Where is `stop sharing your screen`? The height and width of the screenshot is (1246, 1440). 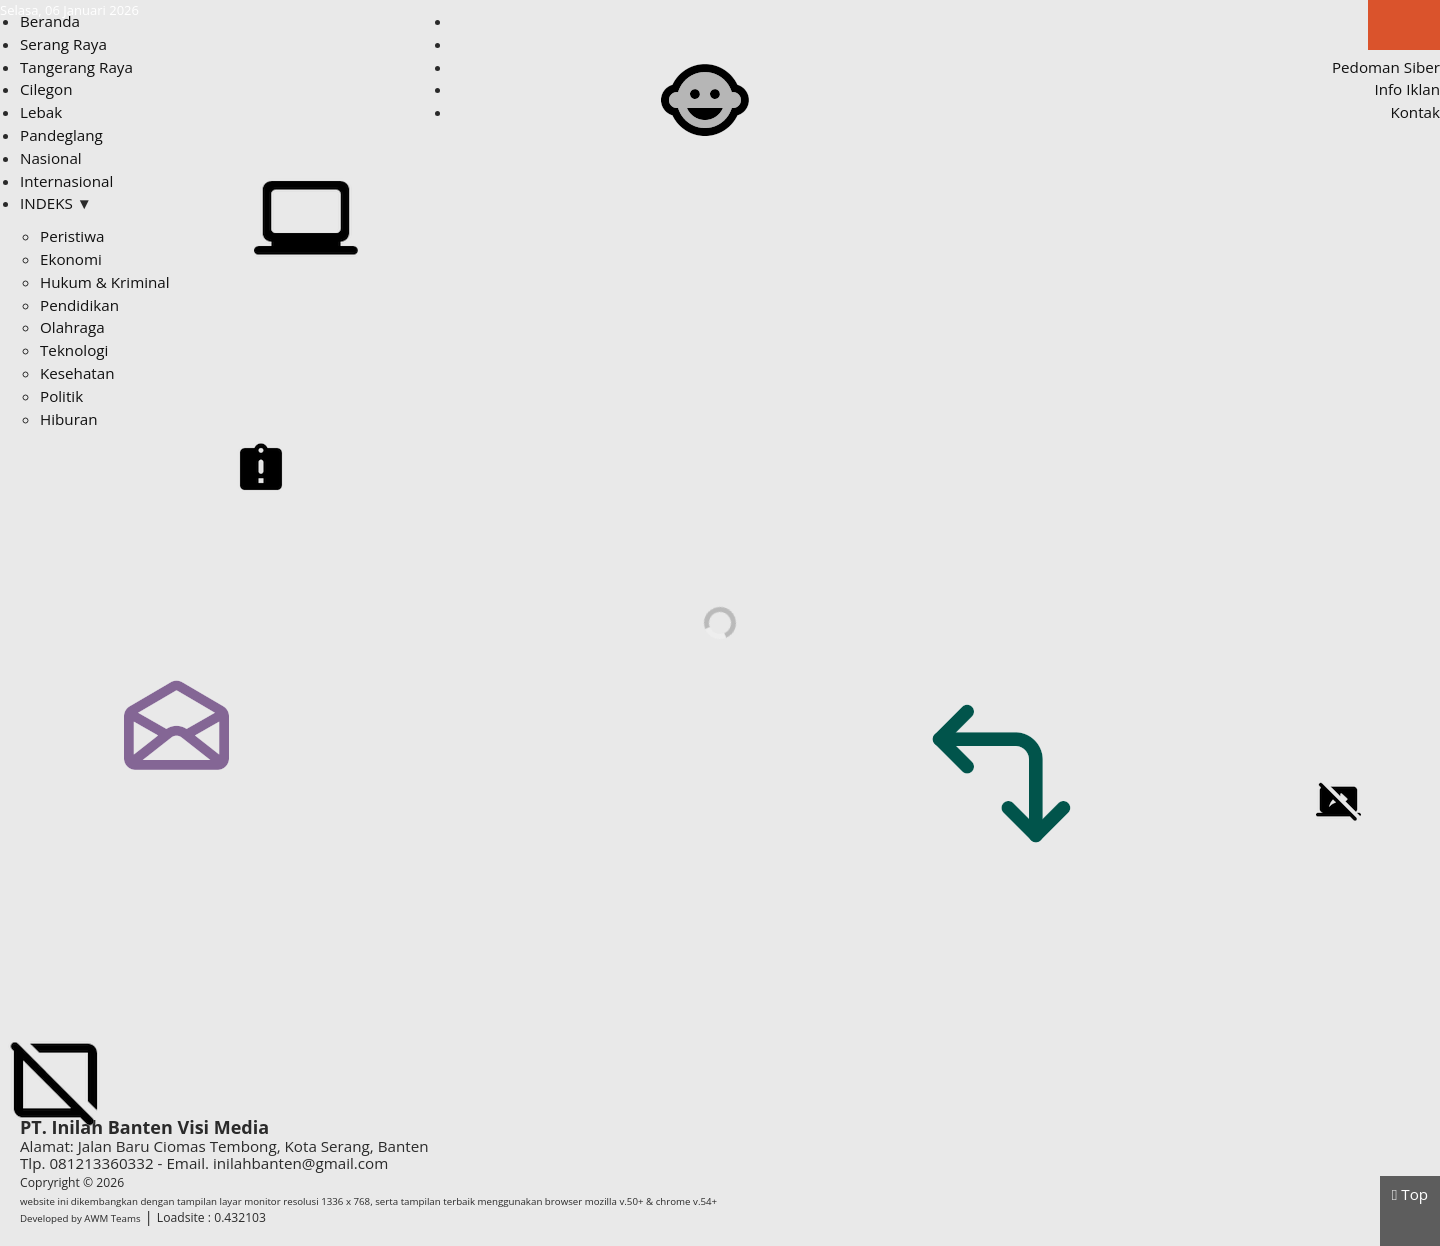 stop sharing your screen is located at coordinates (1338, 801).